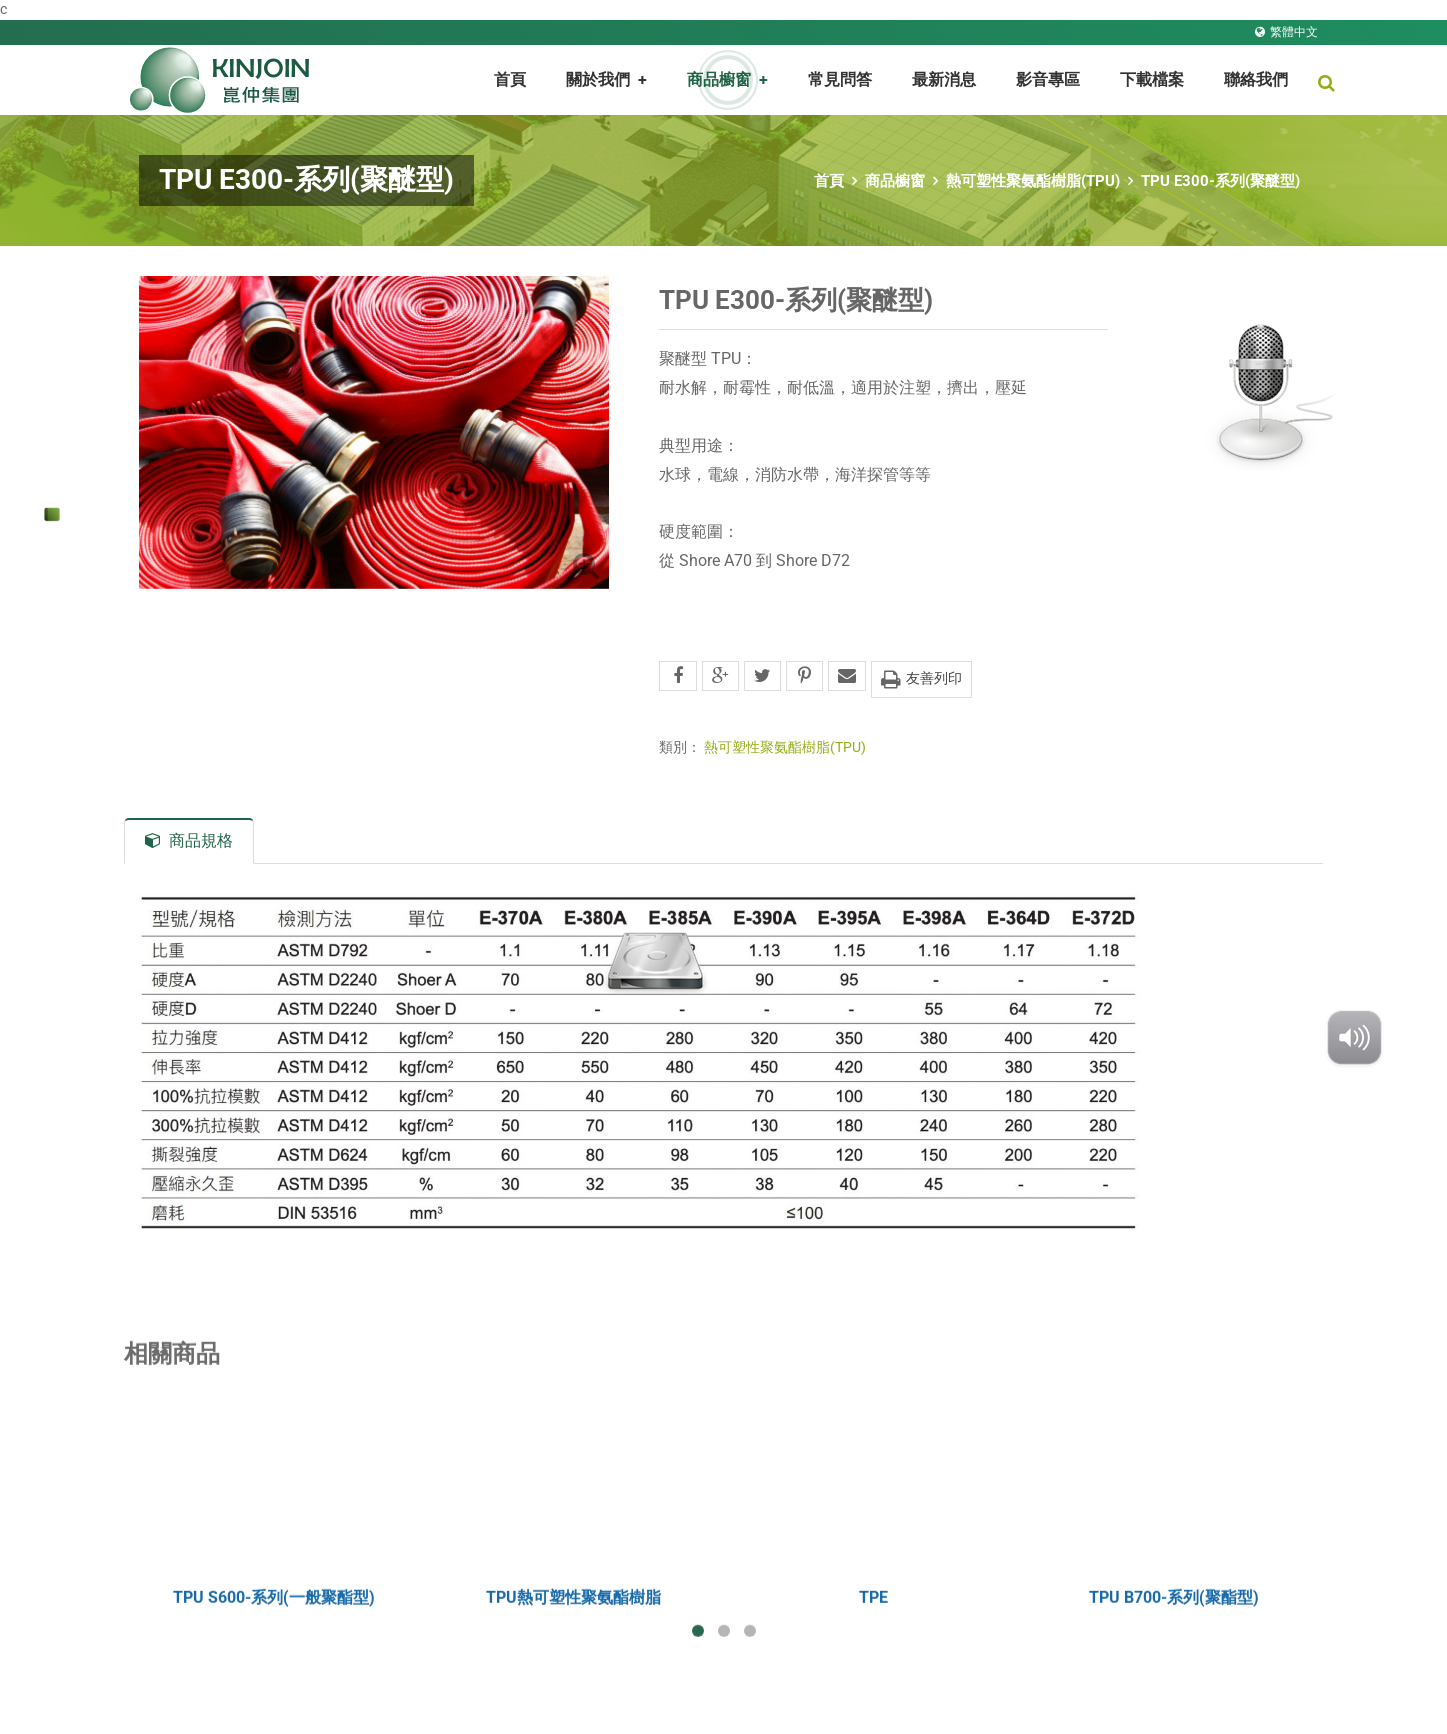 The width and height of the screenshot is (1447, 1734). What do you see at coordinates (1264, 389) in the screenshot?
I see `access microphone settings` at bounding box center [1264, 389].